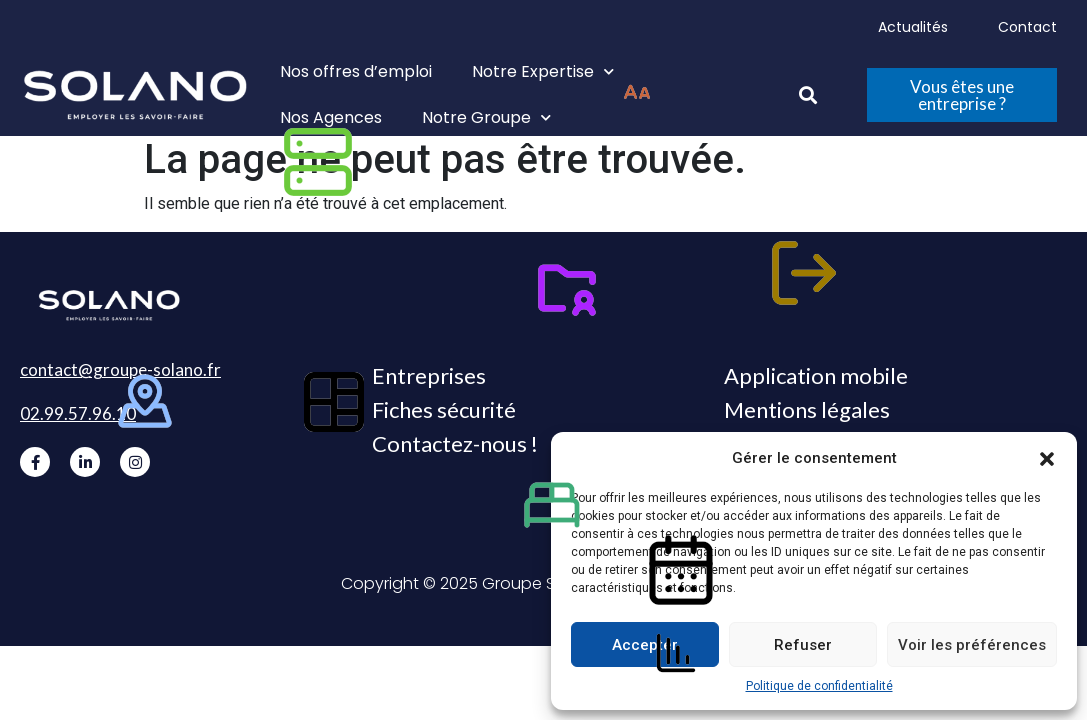 The image size is (1087, 720). I want to click on view pinned location on map, so click(145, 401).